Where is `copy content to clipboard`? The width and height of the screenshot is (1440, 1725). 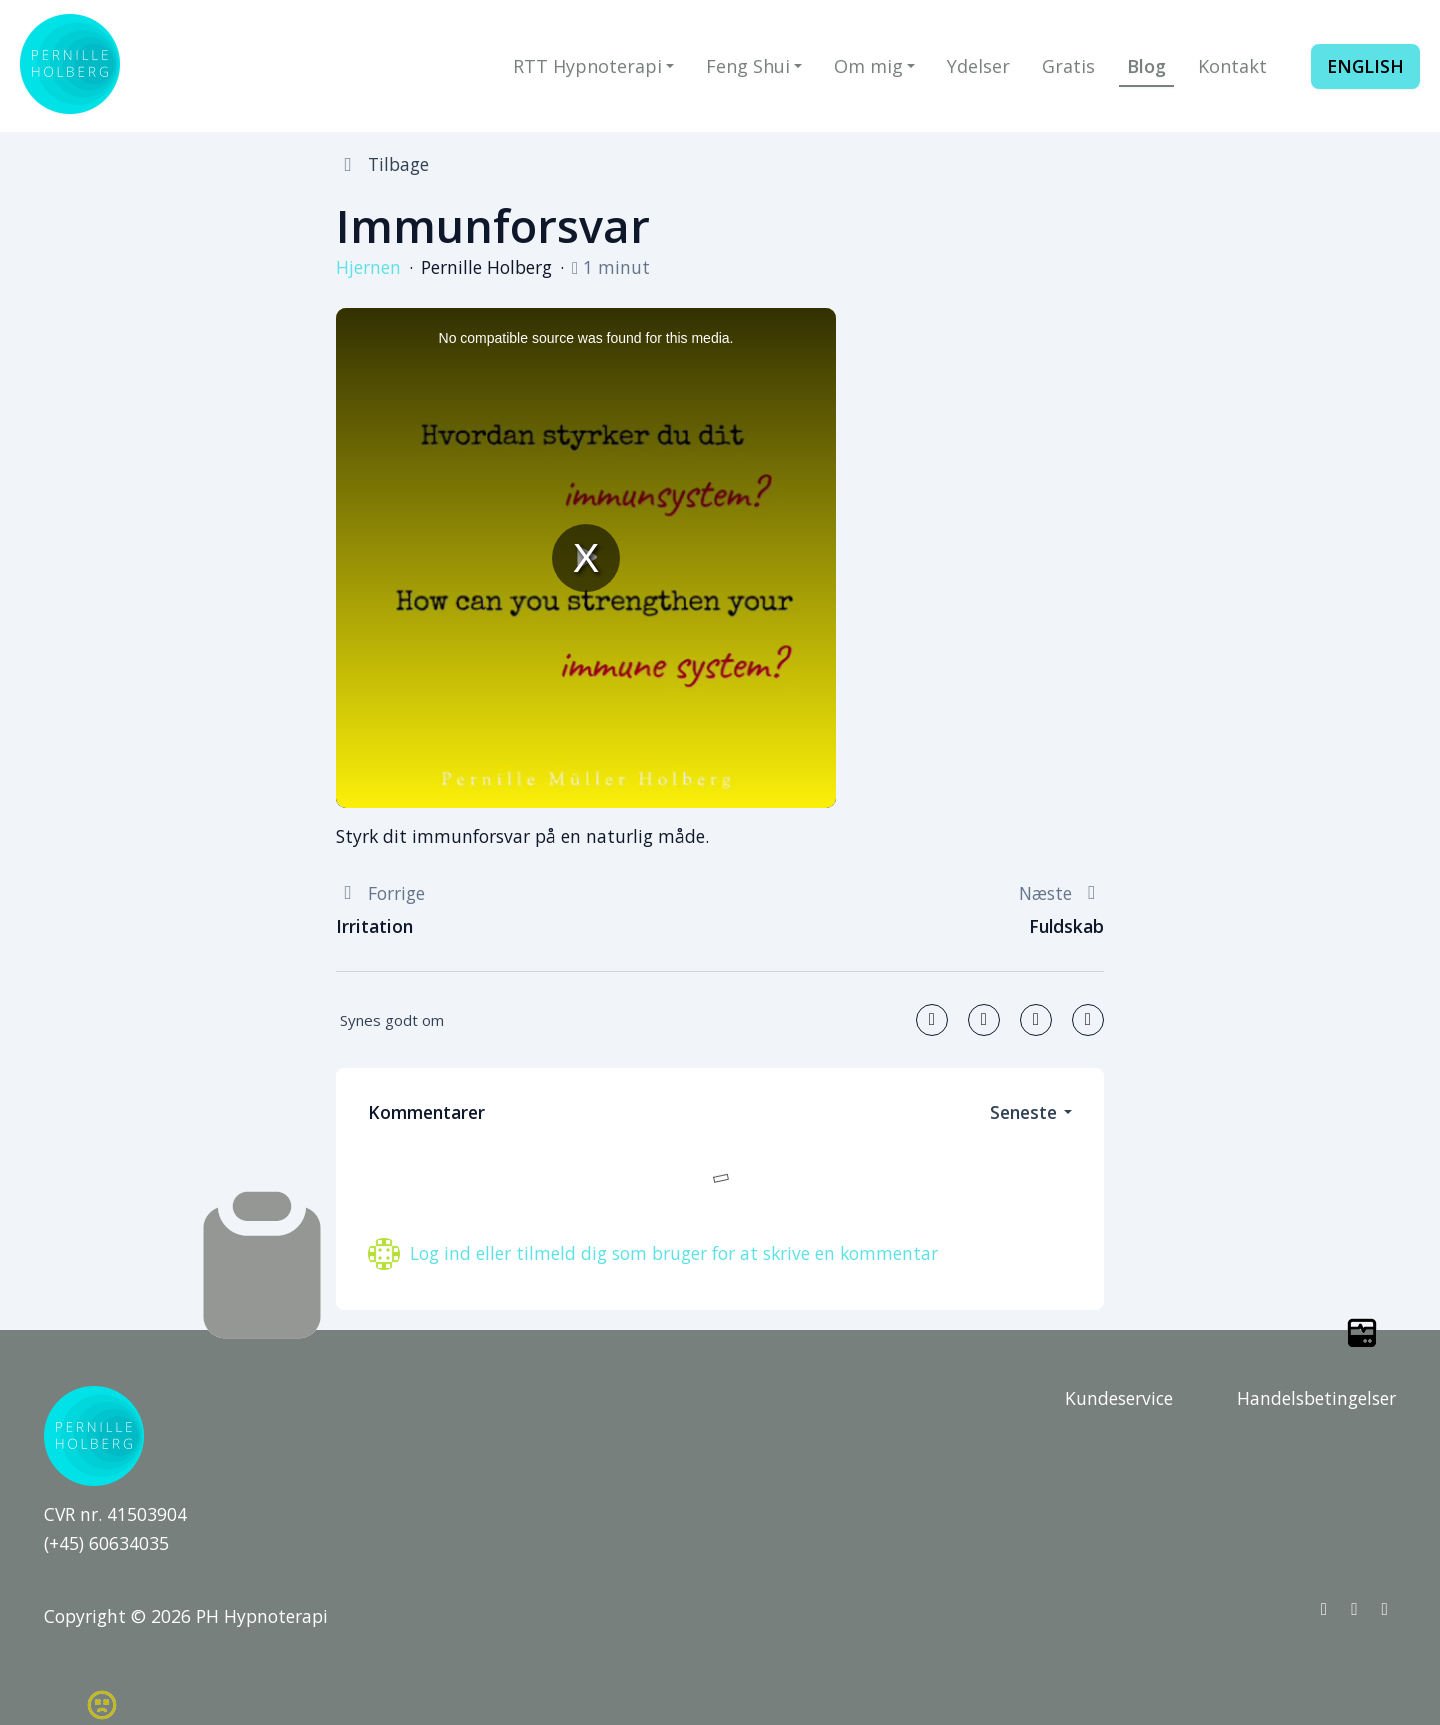
copy content to clipboard is located at coordinates (262, 1265).